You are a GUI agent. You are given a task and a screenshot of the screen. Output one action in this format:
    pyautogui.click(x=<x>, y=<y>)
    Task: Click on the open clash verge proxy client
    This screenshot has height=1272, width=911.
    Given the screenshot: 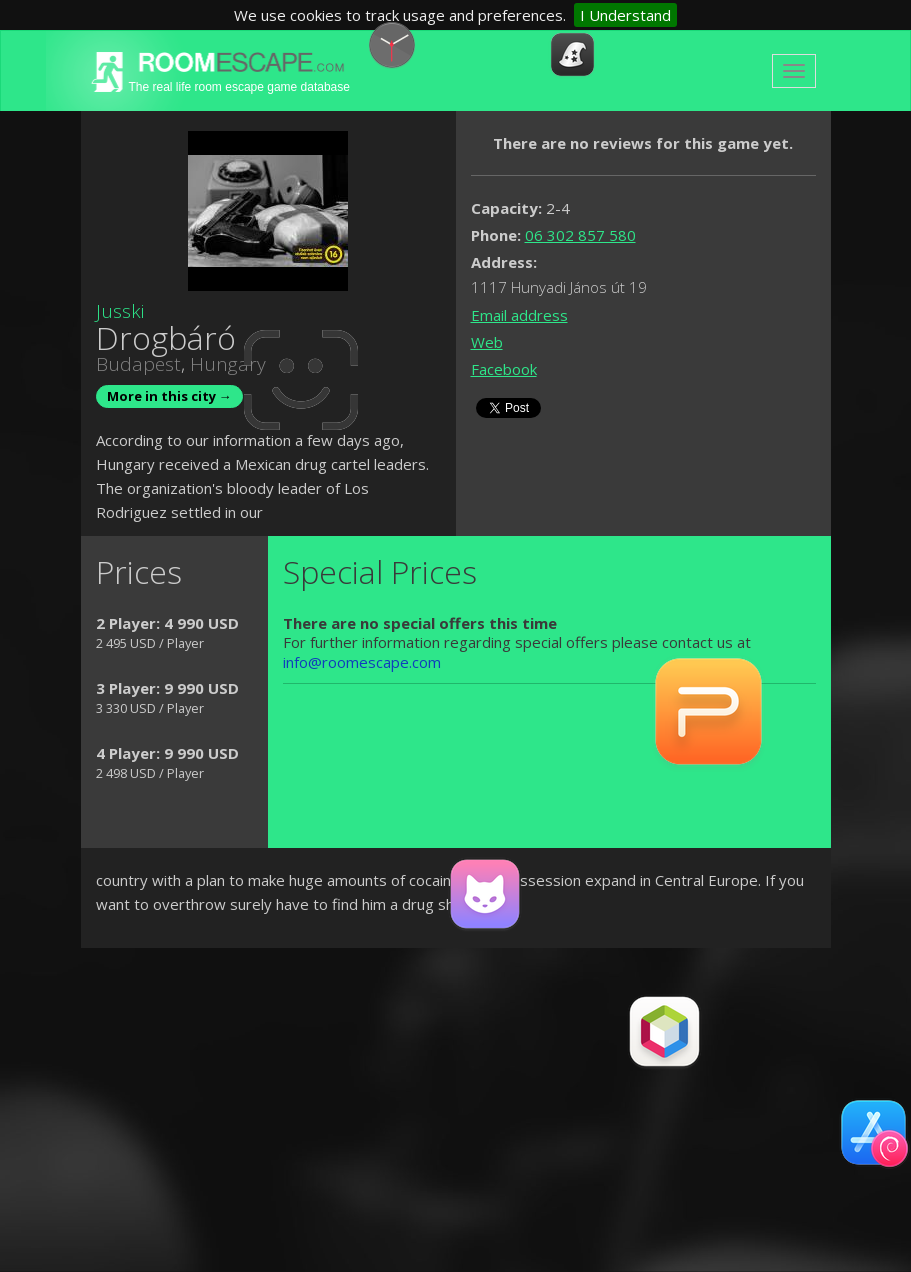 What is the action you would take?
    pyautogui.click(x=485, y=894)
    